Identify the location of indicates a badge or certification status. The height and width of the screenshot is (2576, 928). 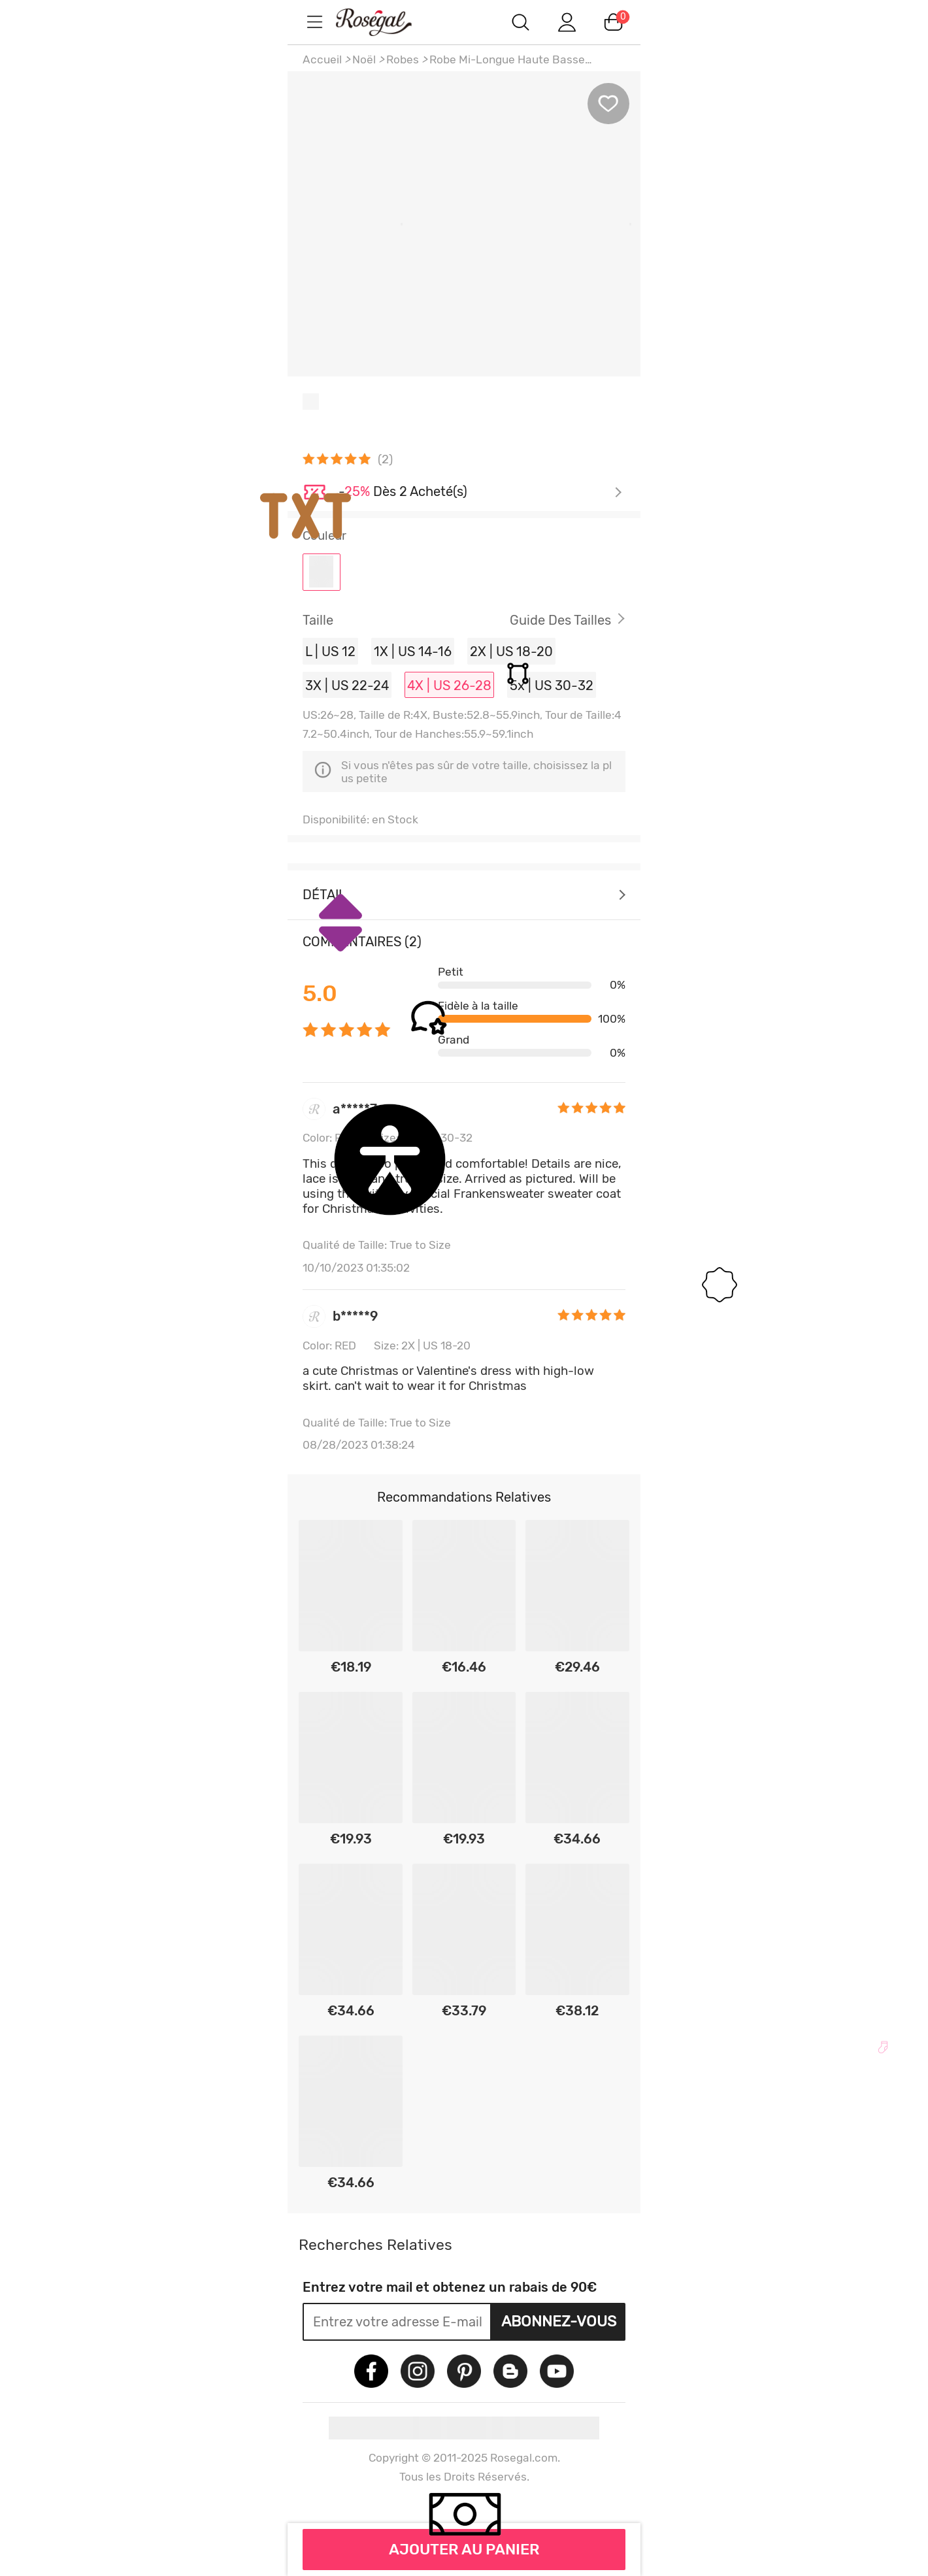
(720, 1285).